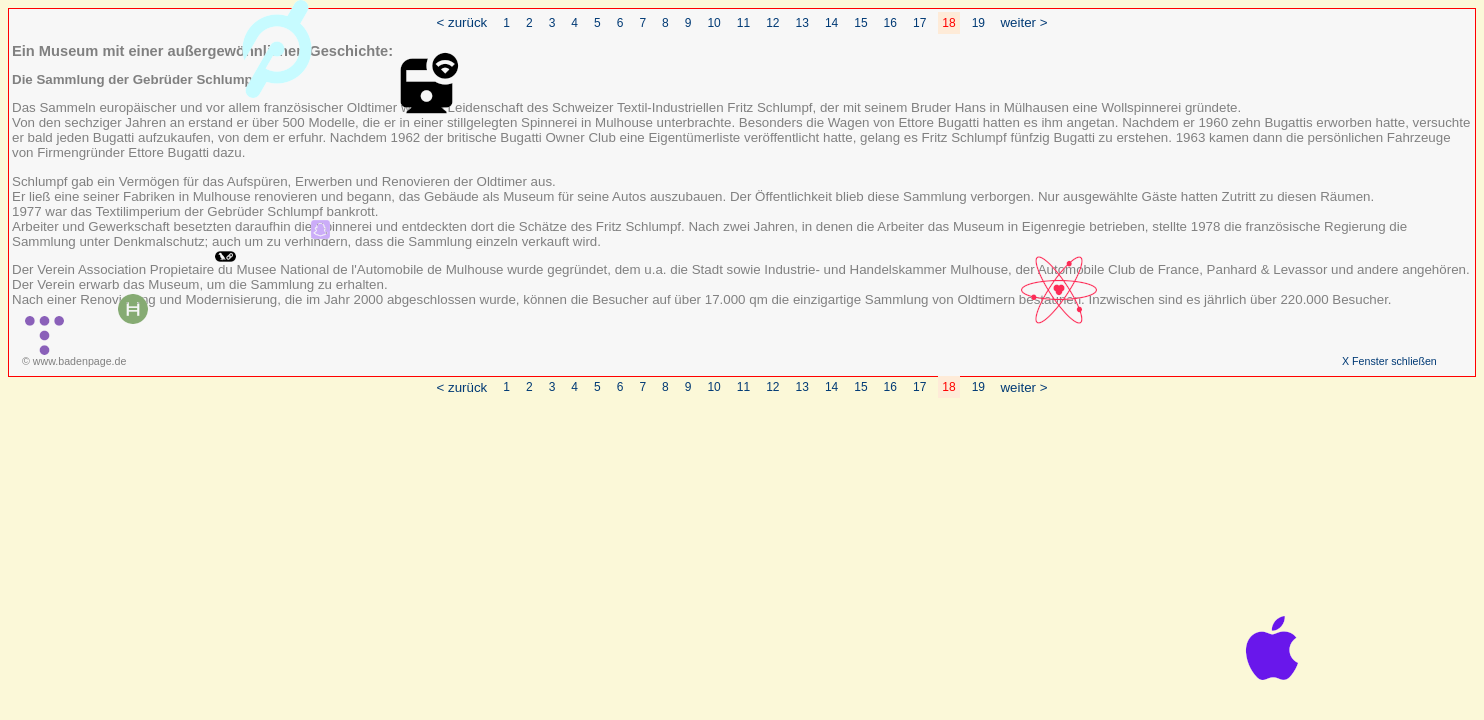 The image size is (1484, 720). What do you see at coordinates (1059, 290) in the screenshot?
I see `neutralinojs framework logo` at bounding box center [1059, 290].